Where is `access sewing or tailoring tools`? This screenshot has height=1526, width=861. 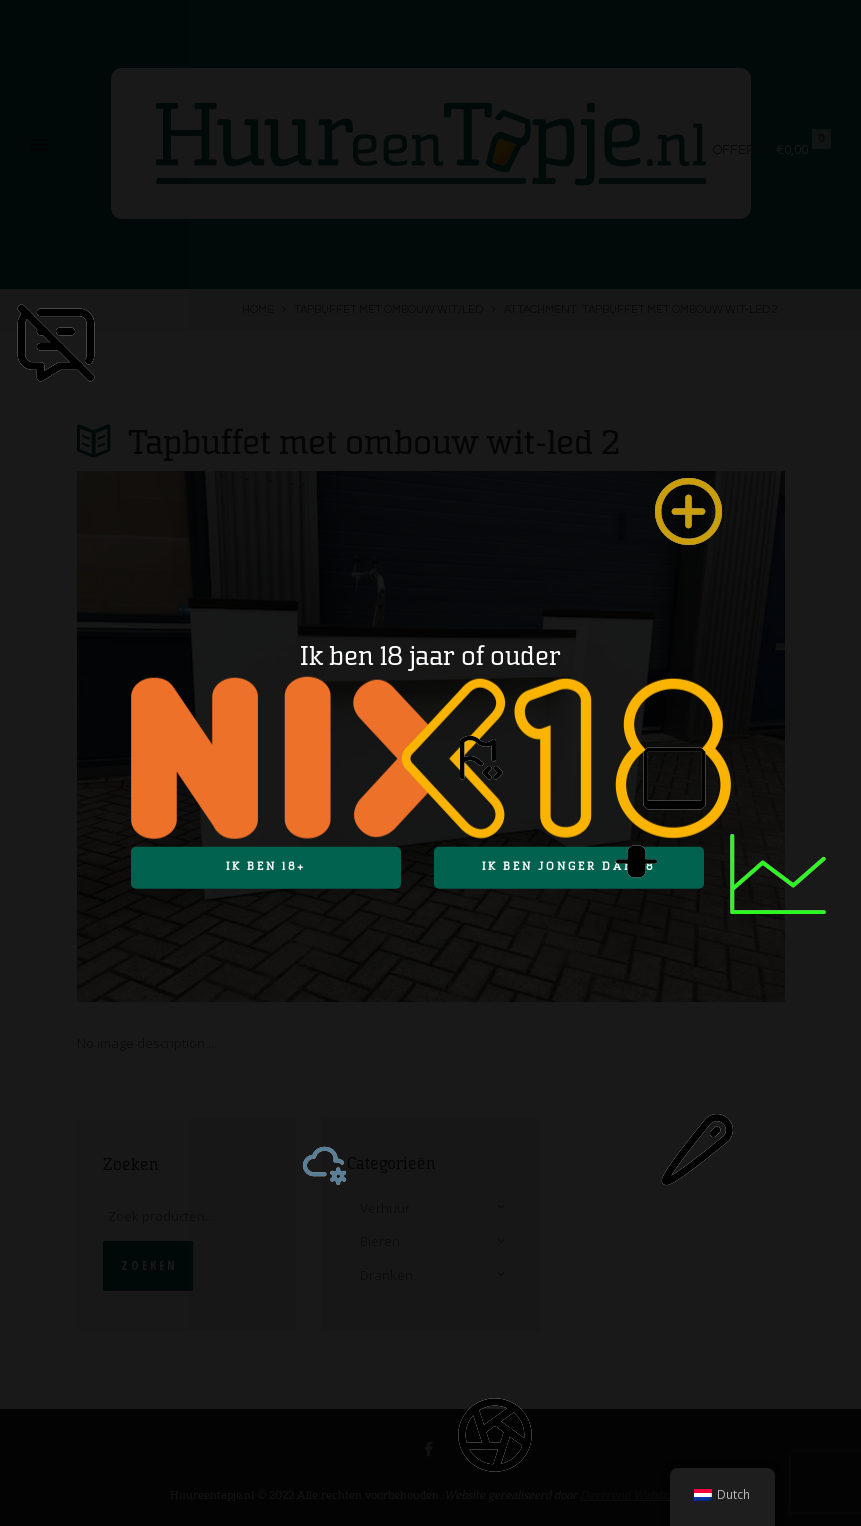
access sewing or tailoring tools is located at coordinates (697, 1149).